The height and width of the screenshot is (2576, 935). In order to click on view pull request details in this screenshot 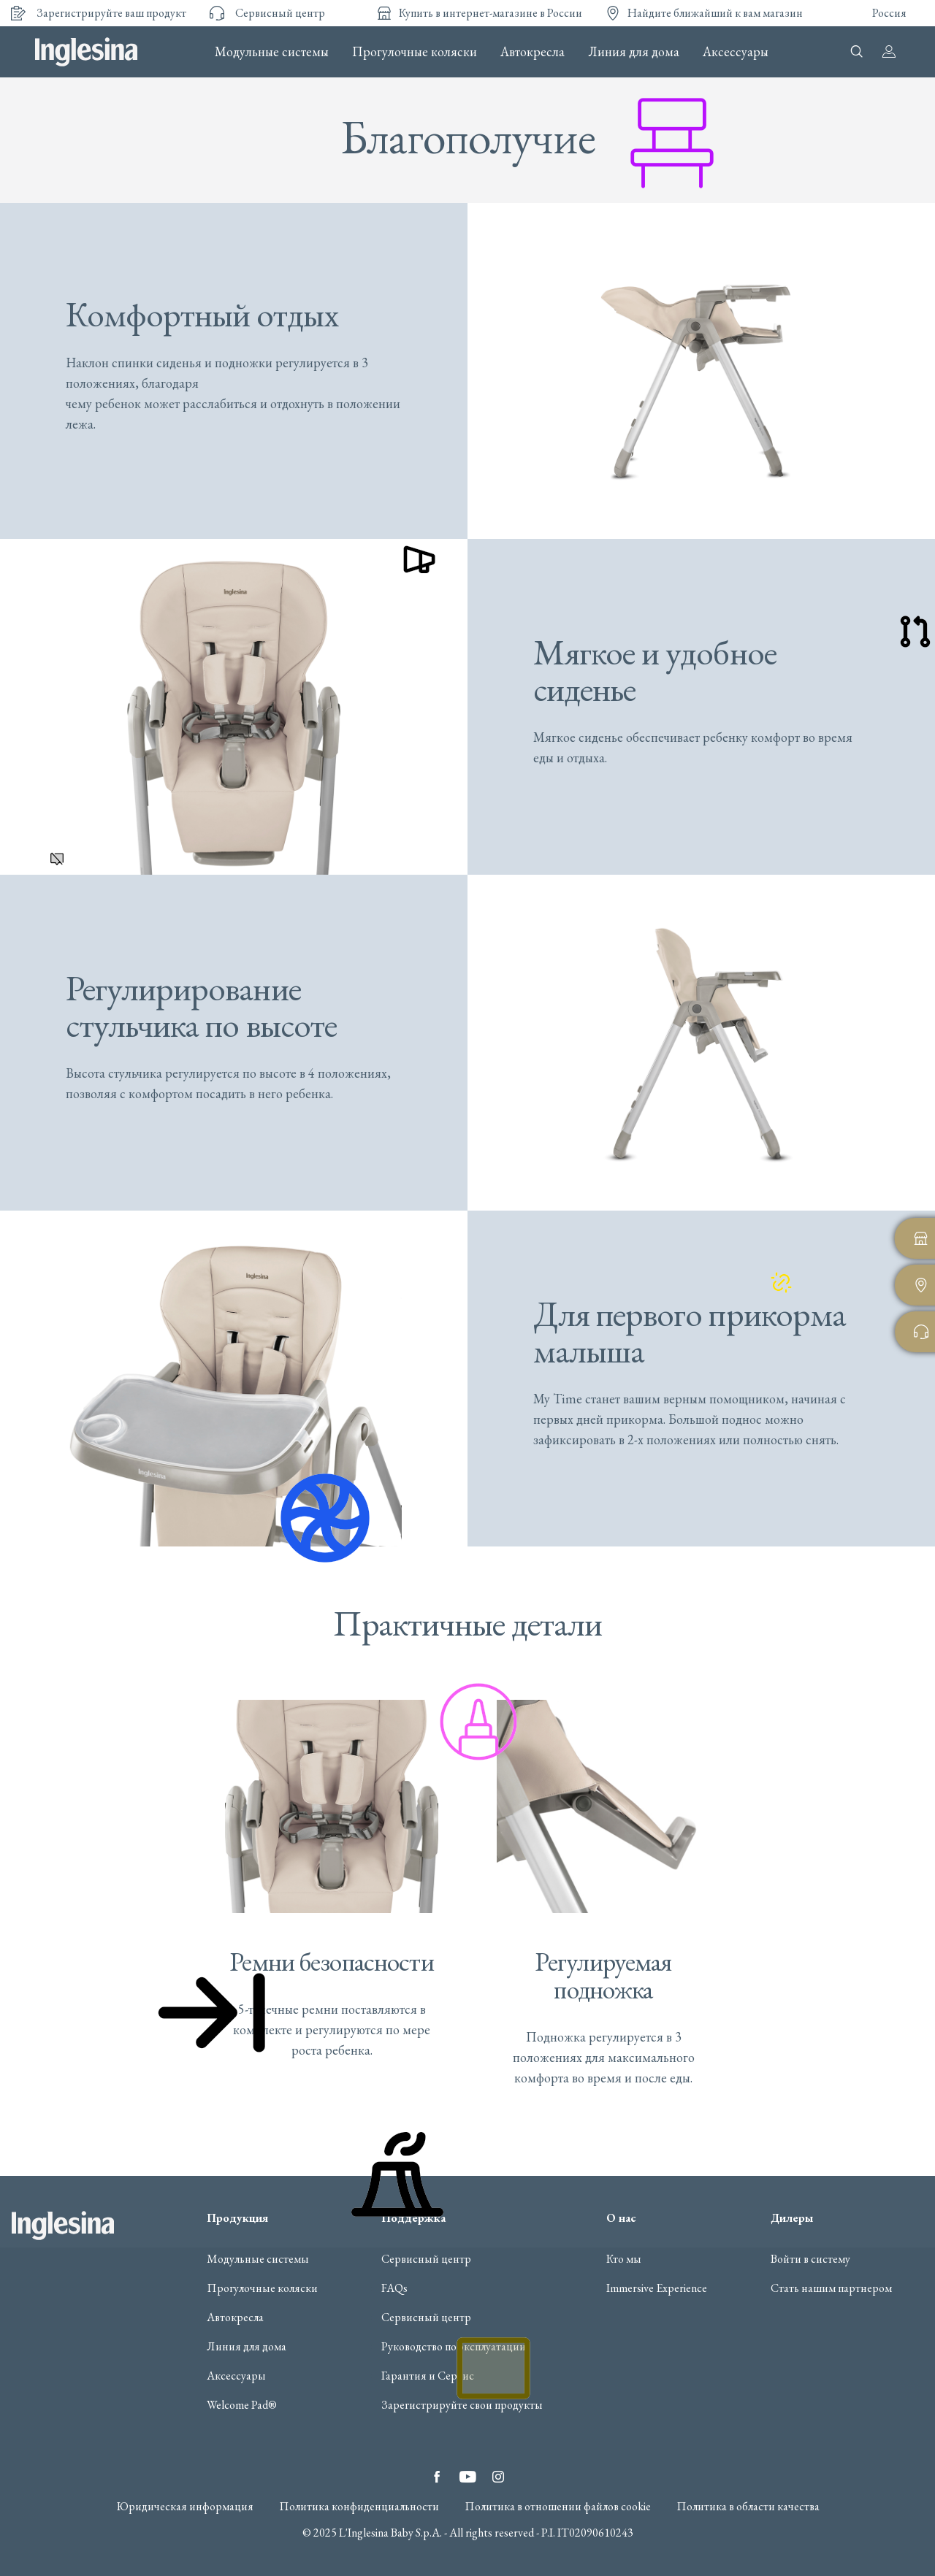, I will do `click(915, 632)`.